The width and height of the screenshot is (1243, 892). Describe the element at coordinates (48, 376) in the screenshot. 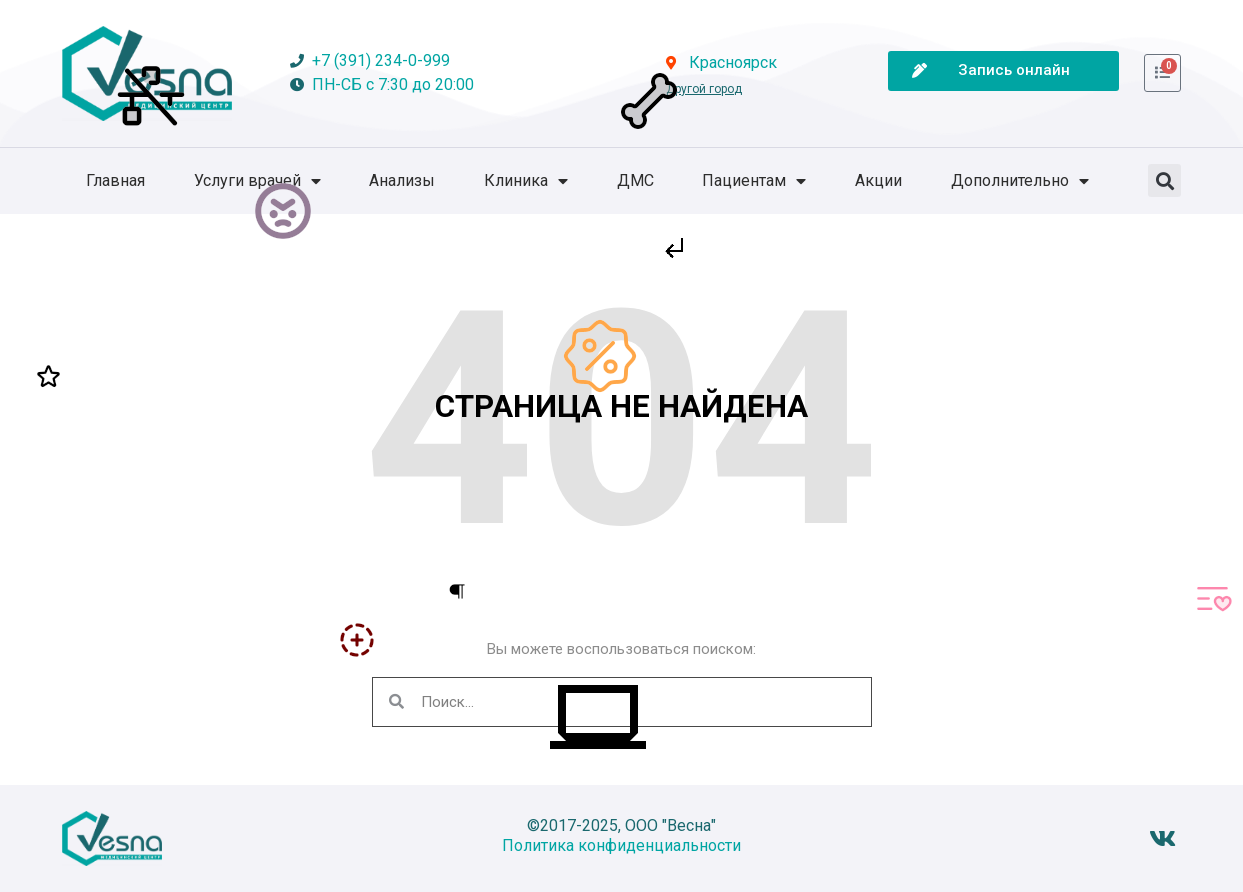

I see `add item to favorites` at that location.